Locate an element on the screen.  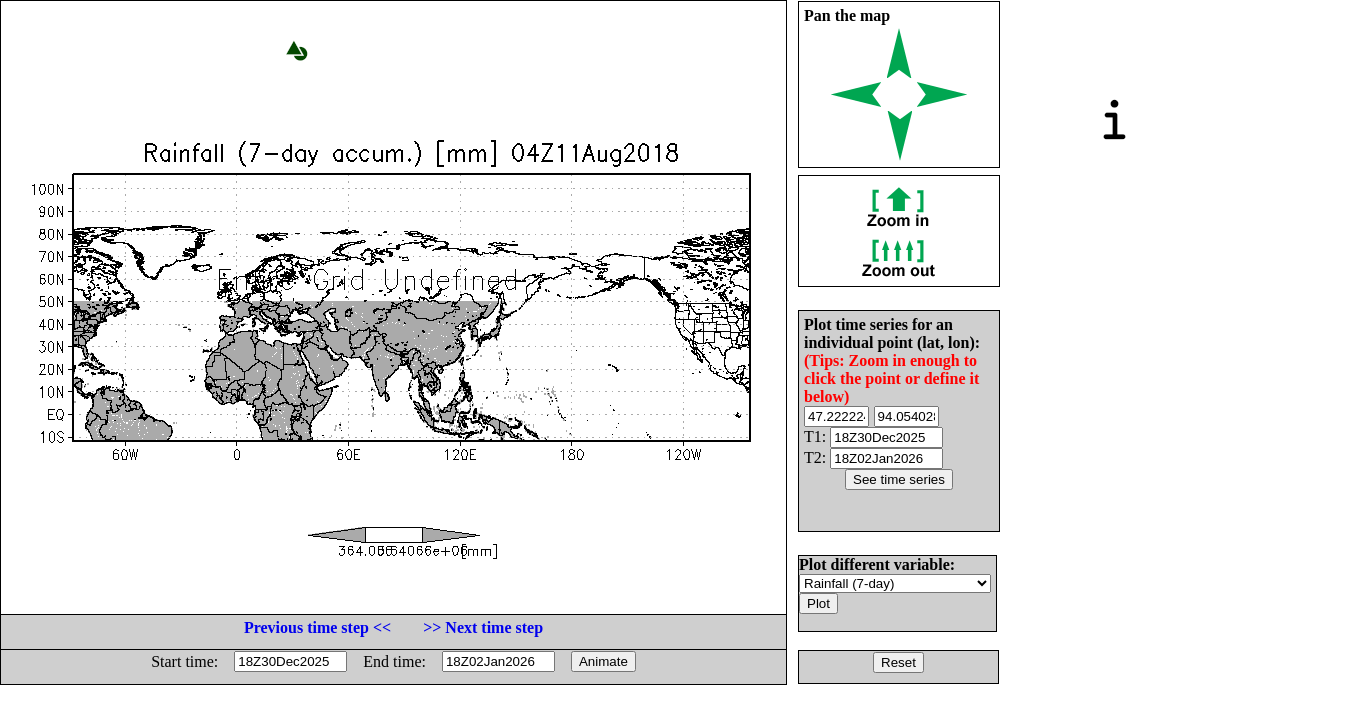
access shape tools or drawing options is located at coordinates (297, 51).